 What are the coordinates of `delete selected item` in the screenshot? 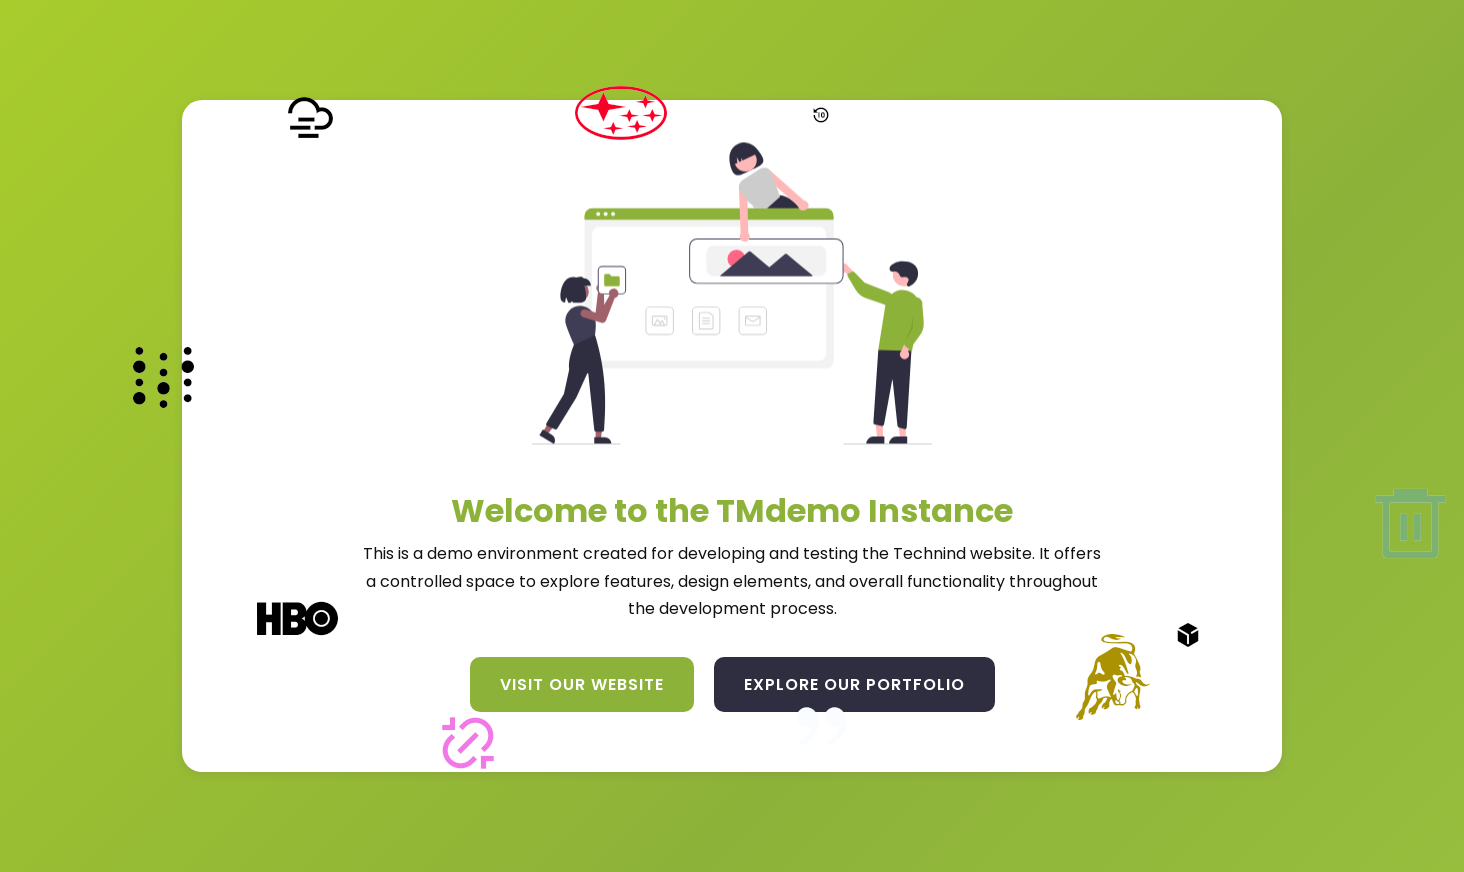 It's located at (1410, 523).